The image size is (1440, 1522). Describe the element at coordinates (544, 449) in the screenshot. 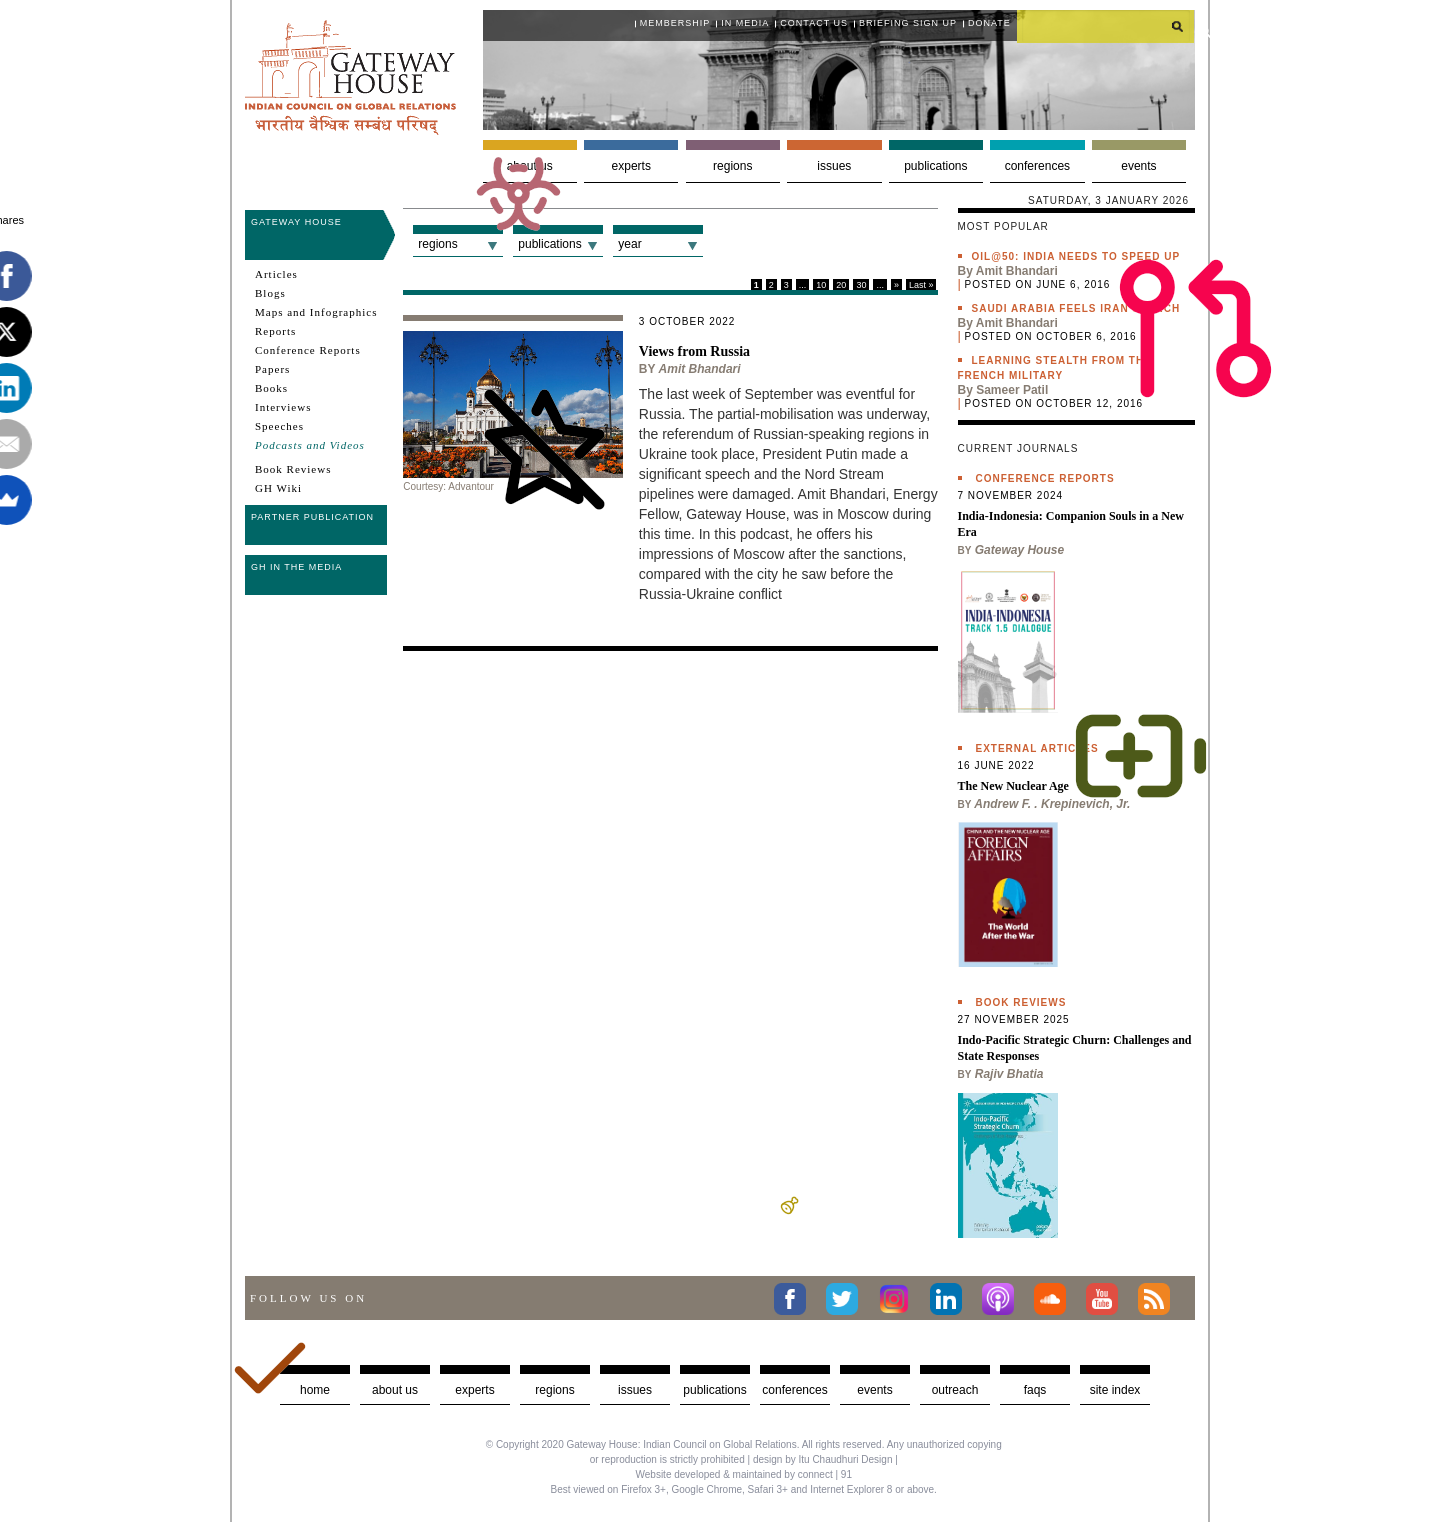

I see `remove from favorites` at that location.